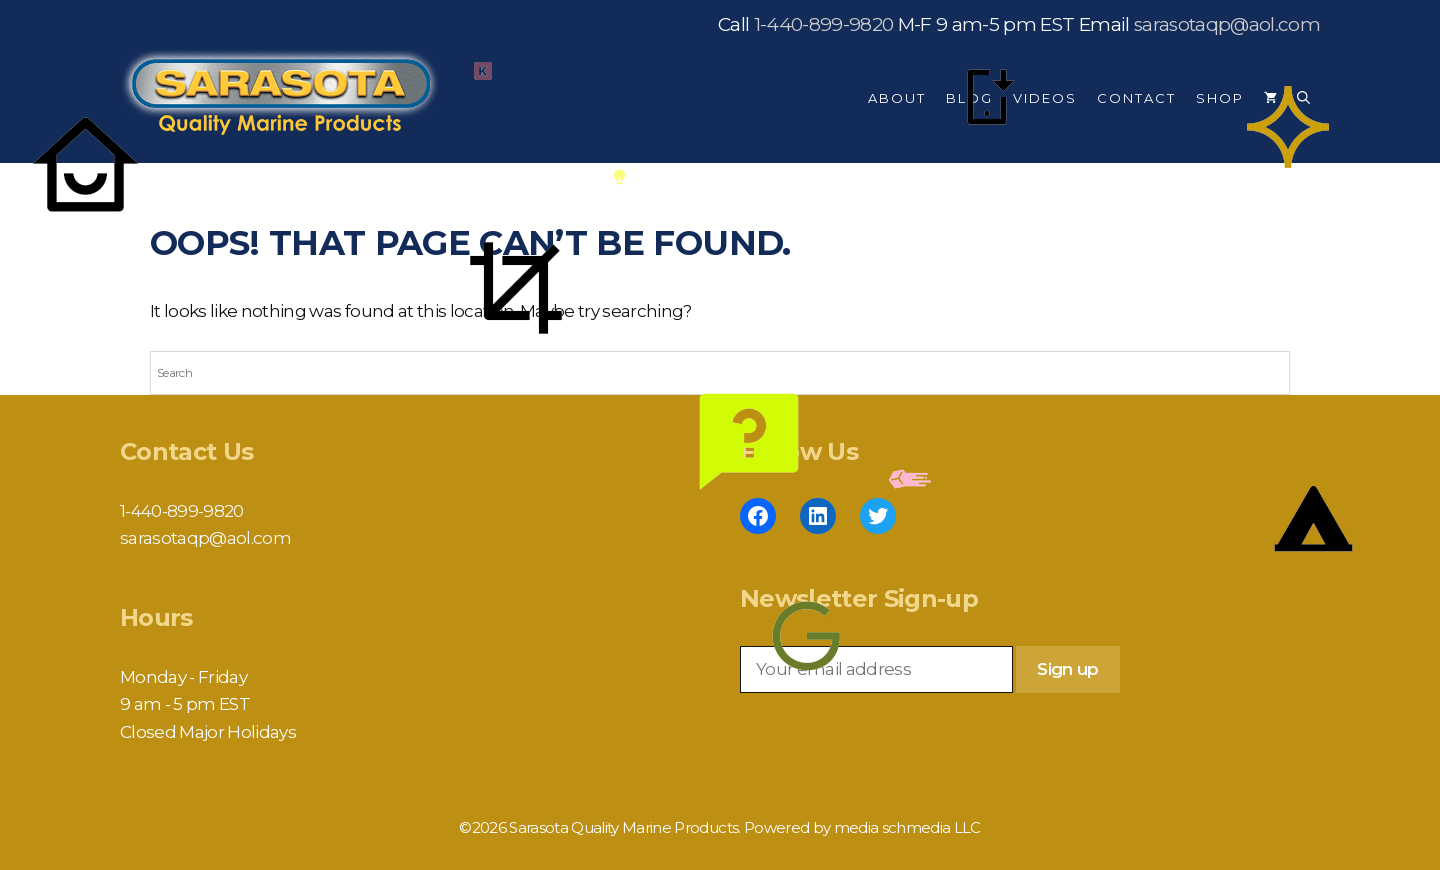 The height and width of the screenshot is (870, 1440). Describe the element at coordinates (749, 438) in the screenshot. I see `access FAQ or help section` at that location.